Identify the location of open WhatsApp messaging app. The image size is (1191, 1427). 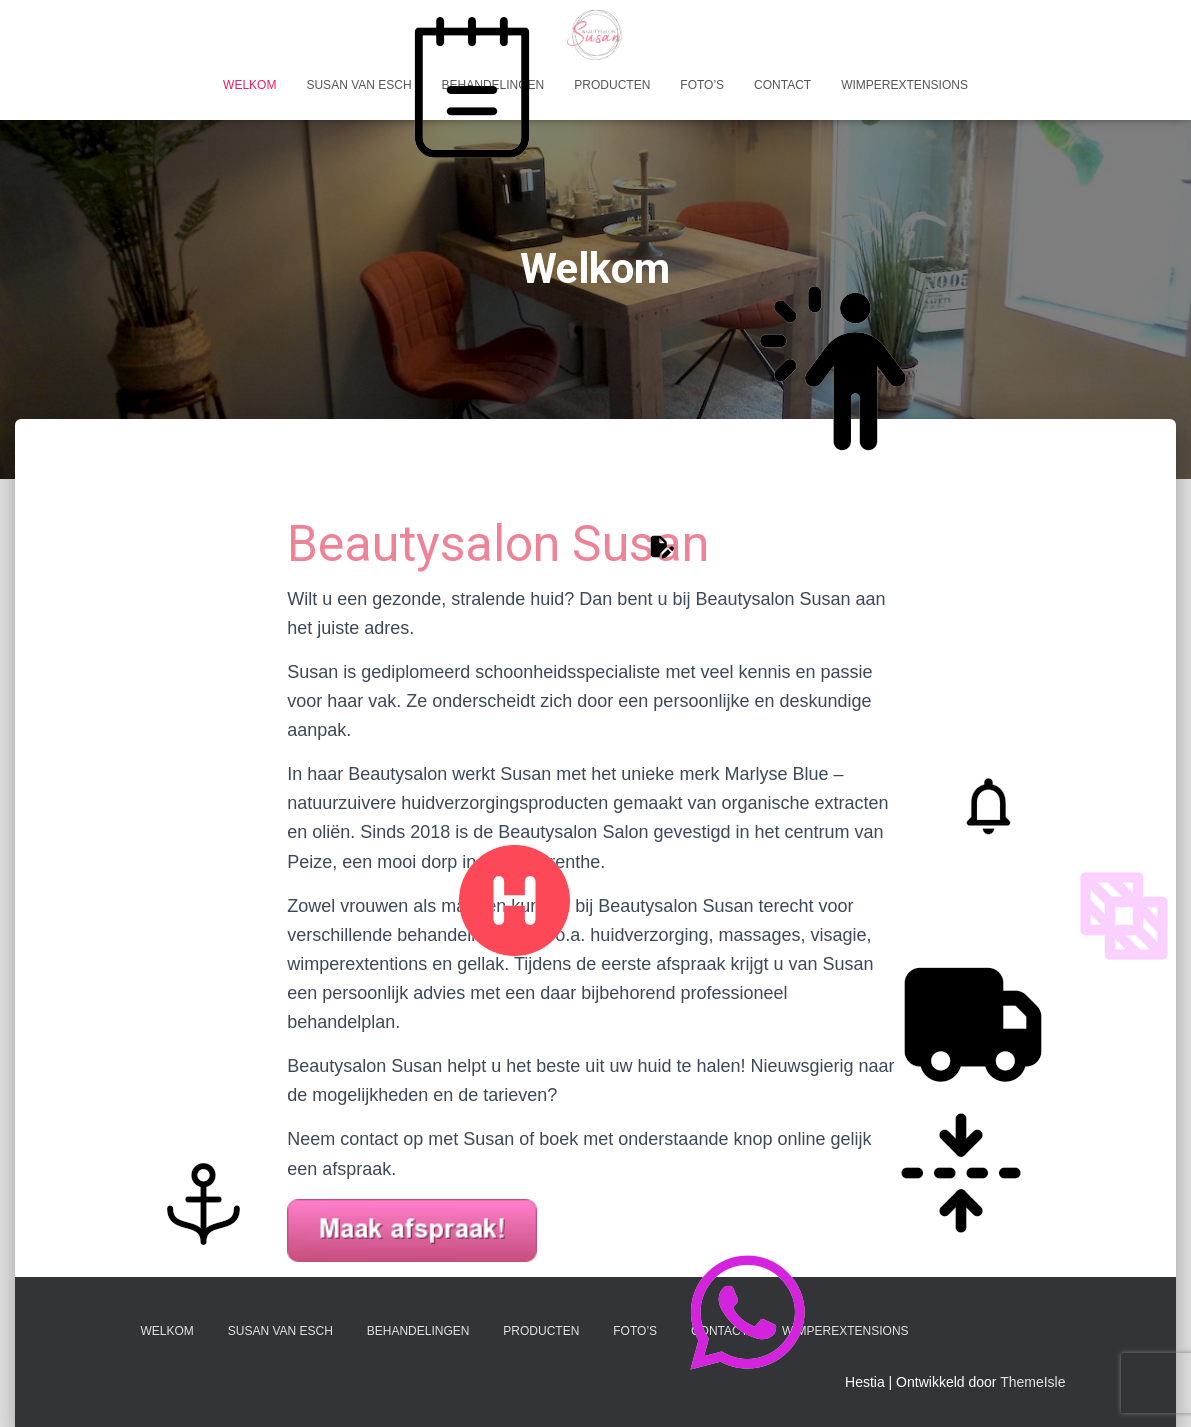
(747, 1312).